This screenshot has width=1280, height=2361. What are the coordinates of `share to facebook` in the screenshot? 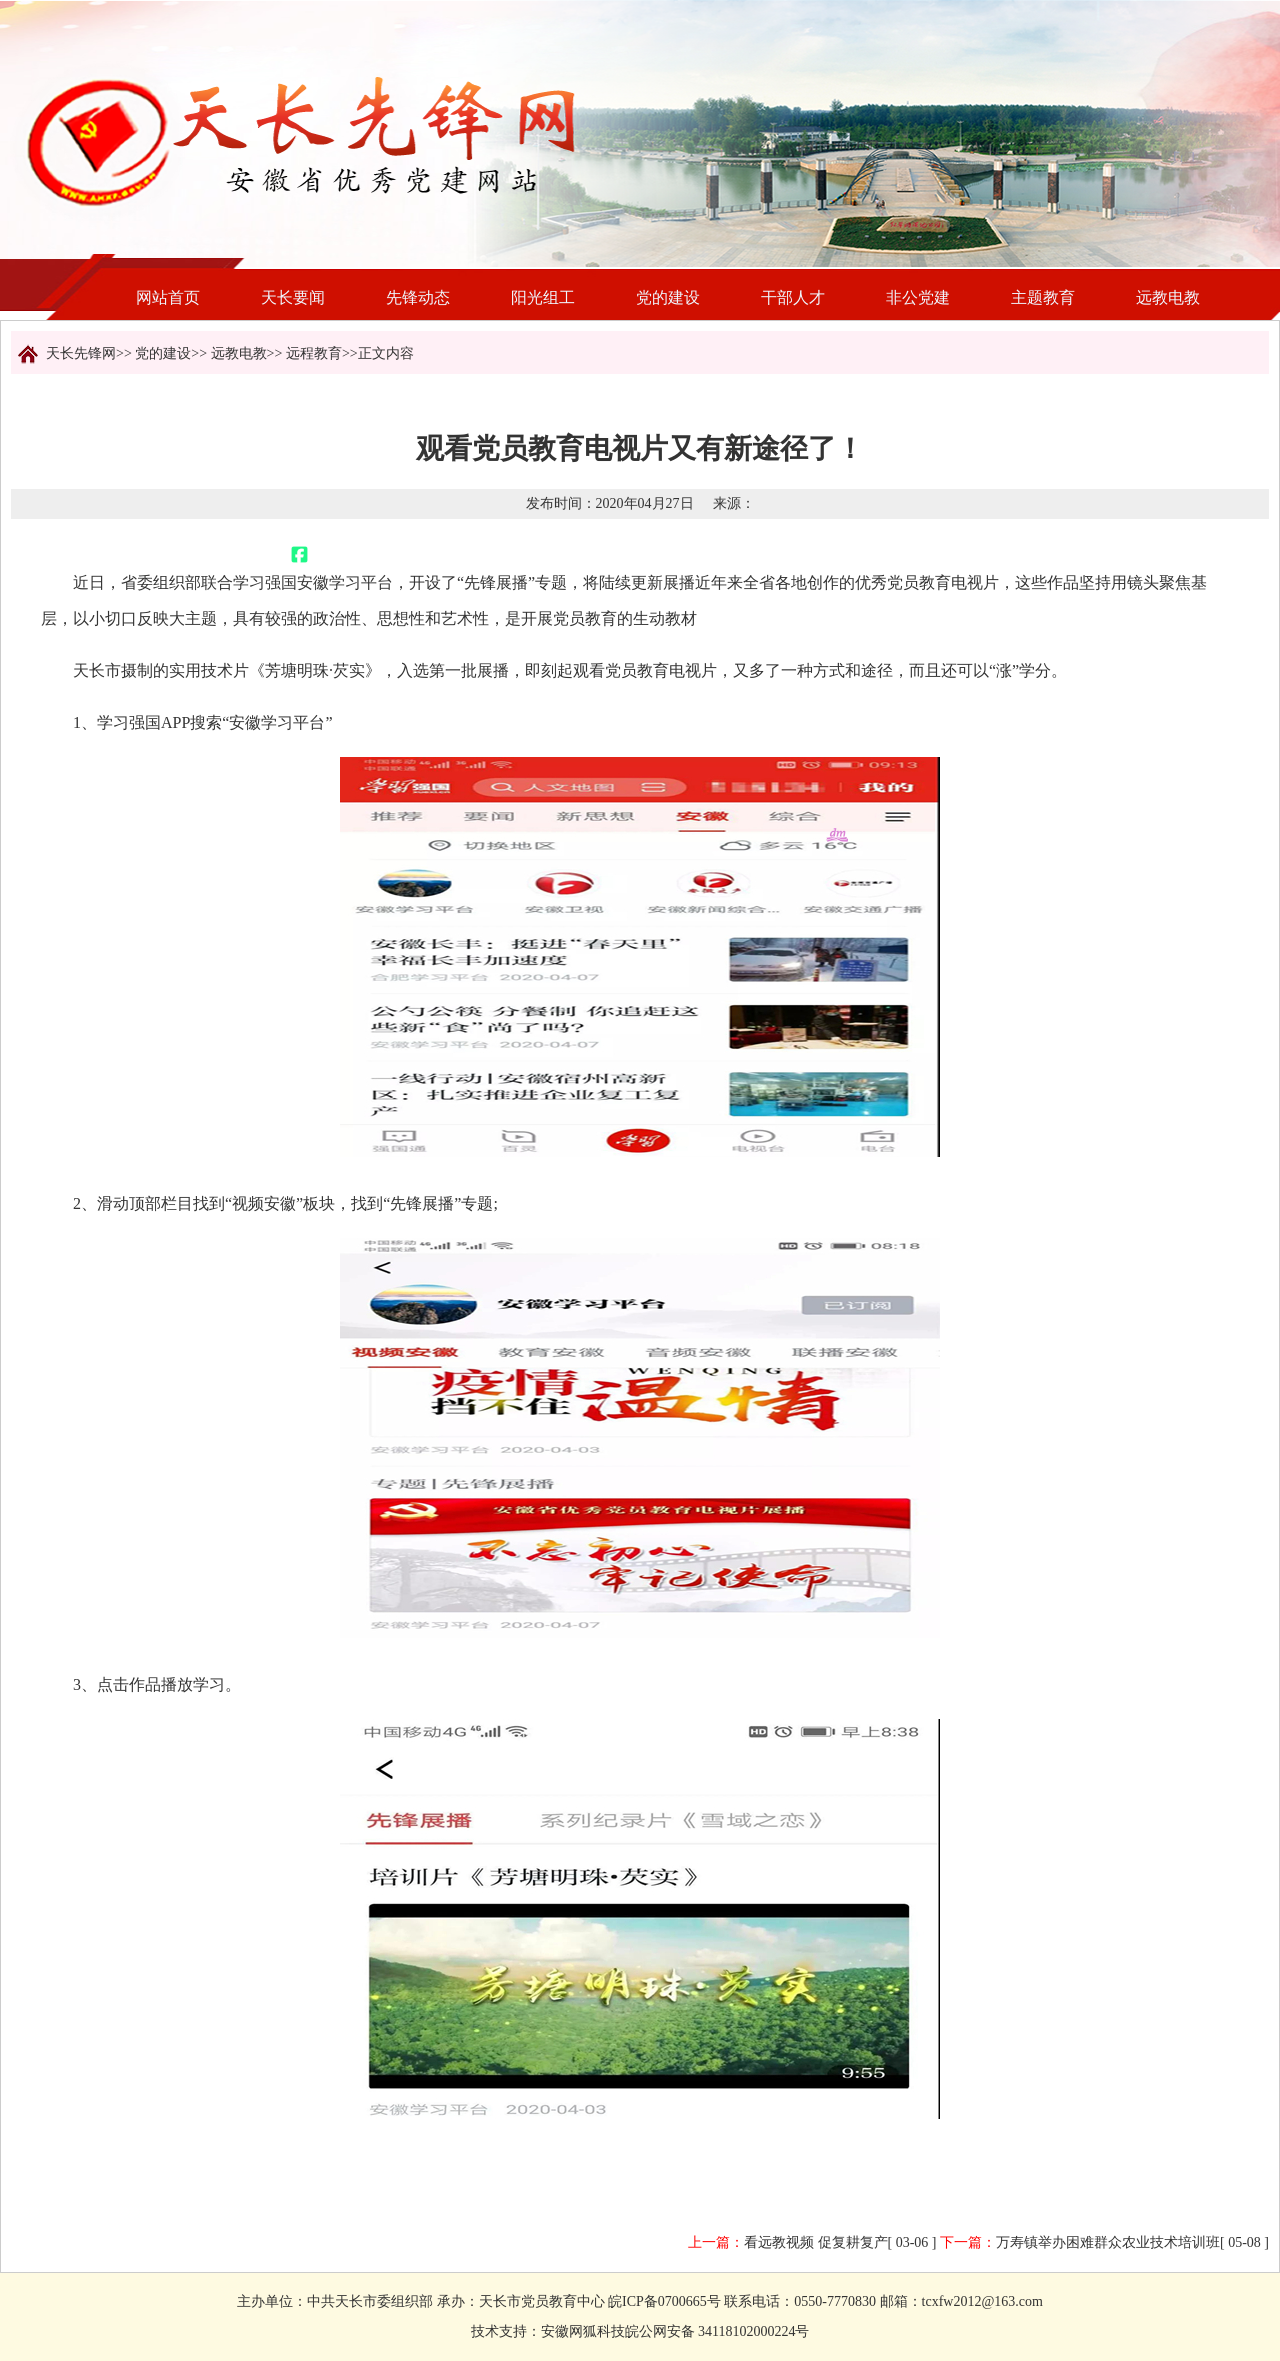 It's located at (299, 554).